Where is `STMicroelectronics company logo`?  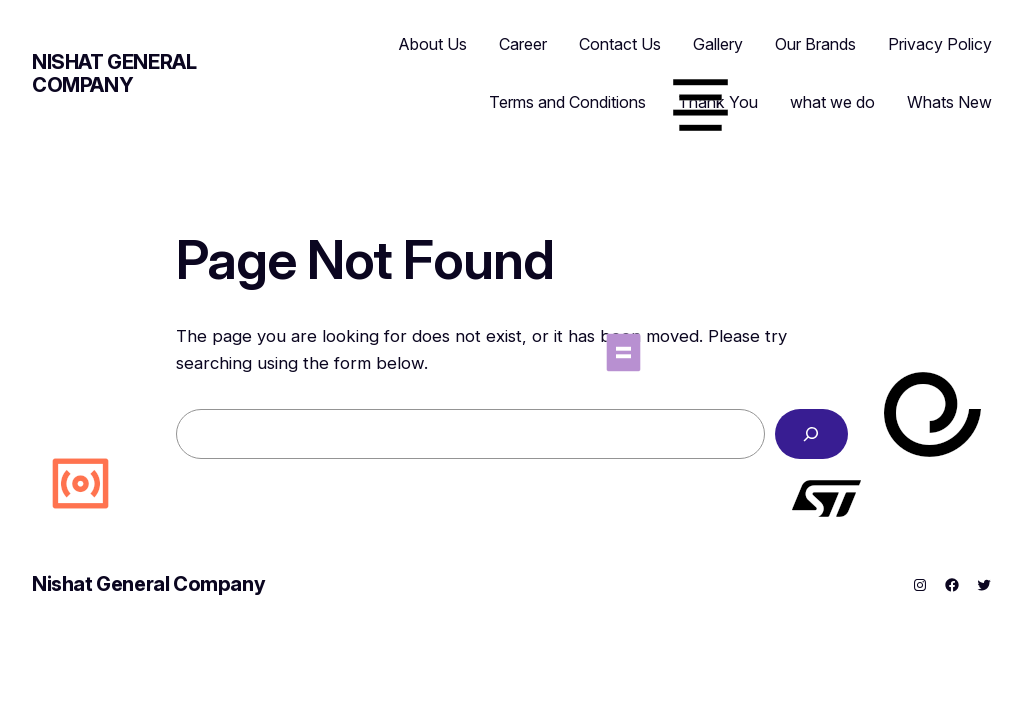 STMicroelectronics company logo is located at coordinates (826, 498).